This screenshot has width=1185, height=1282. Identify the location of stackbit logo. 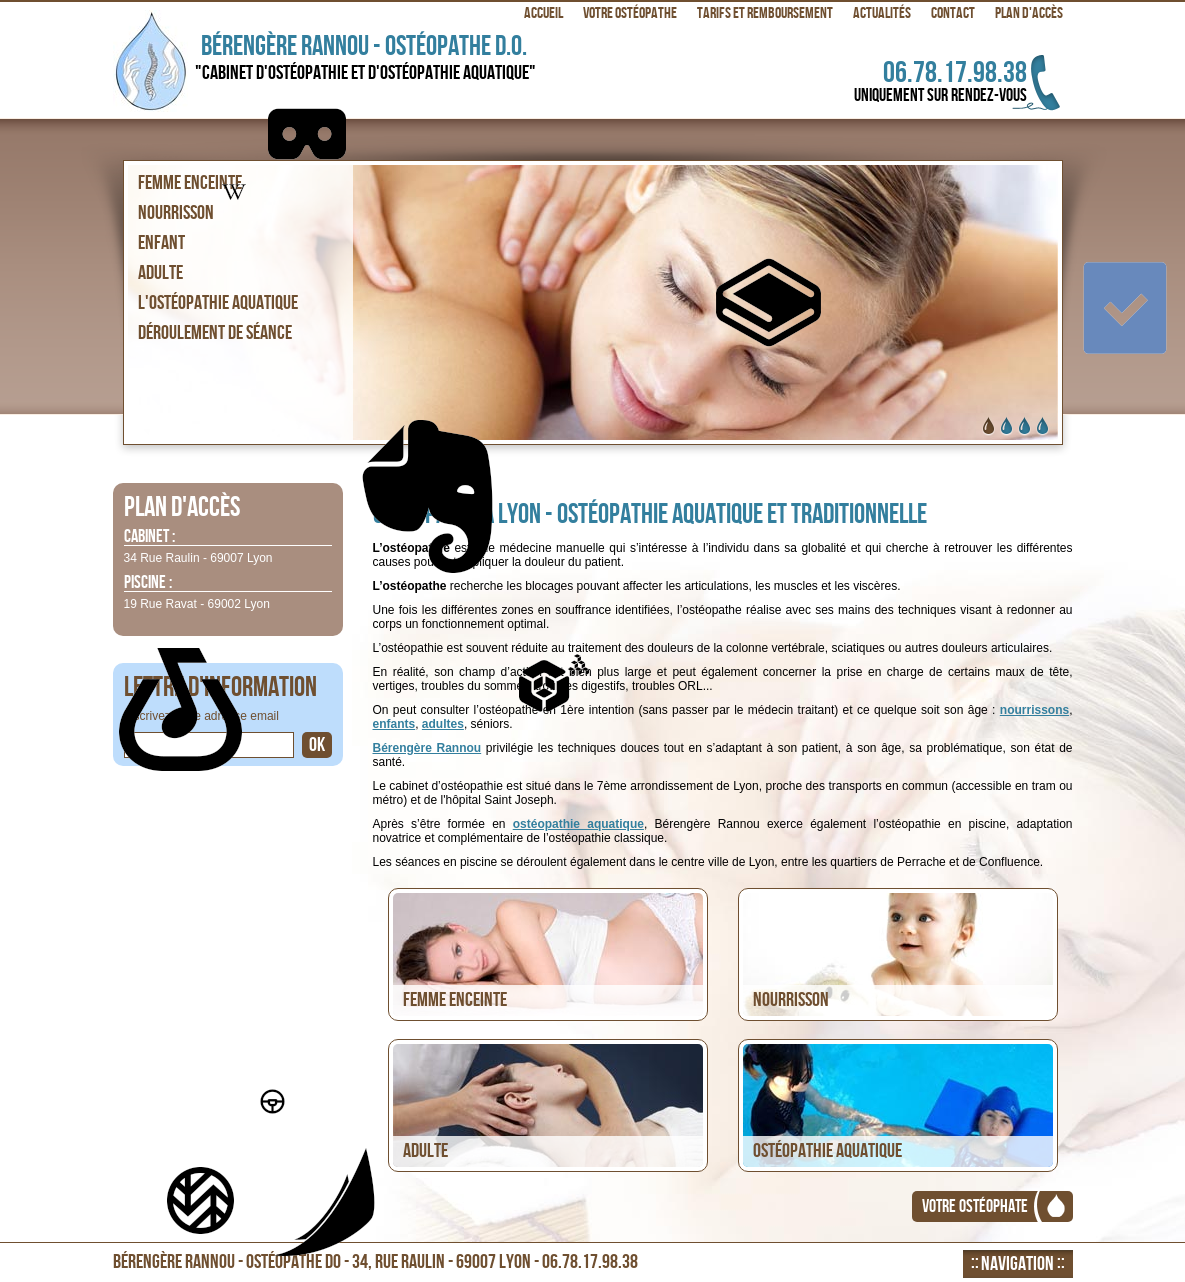
(768, 302).